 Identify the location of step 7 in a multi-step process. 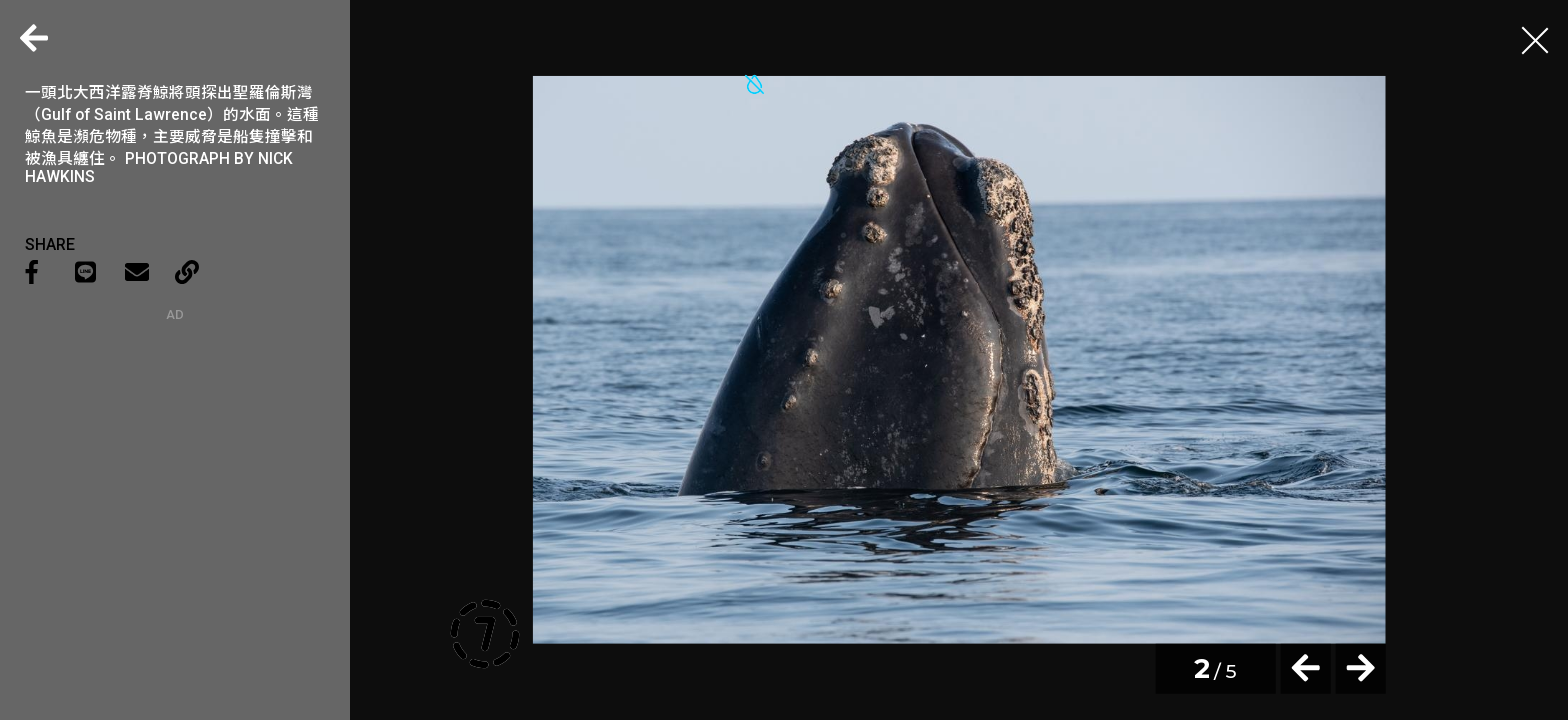
(485, 634).